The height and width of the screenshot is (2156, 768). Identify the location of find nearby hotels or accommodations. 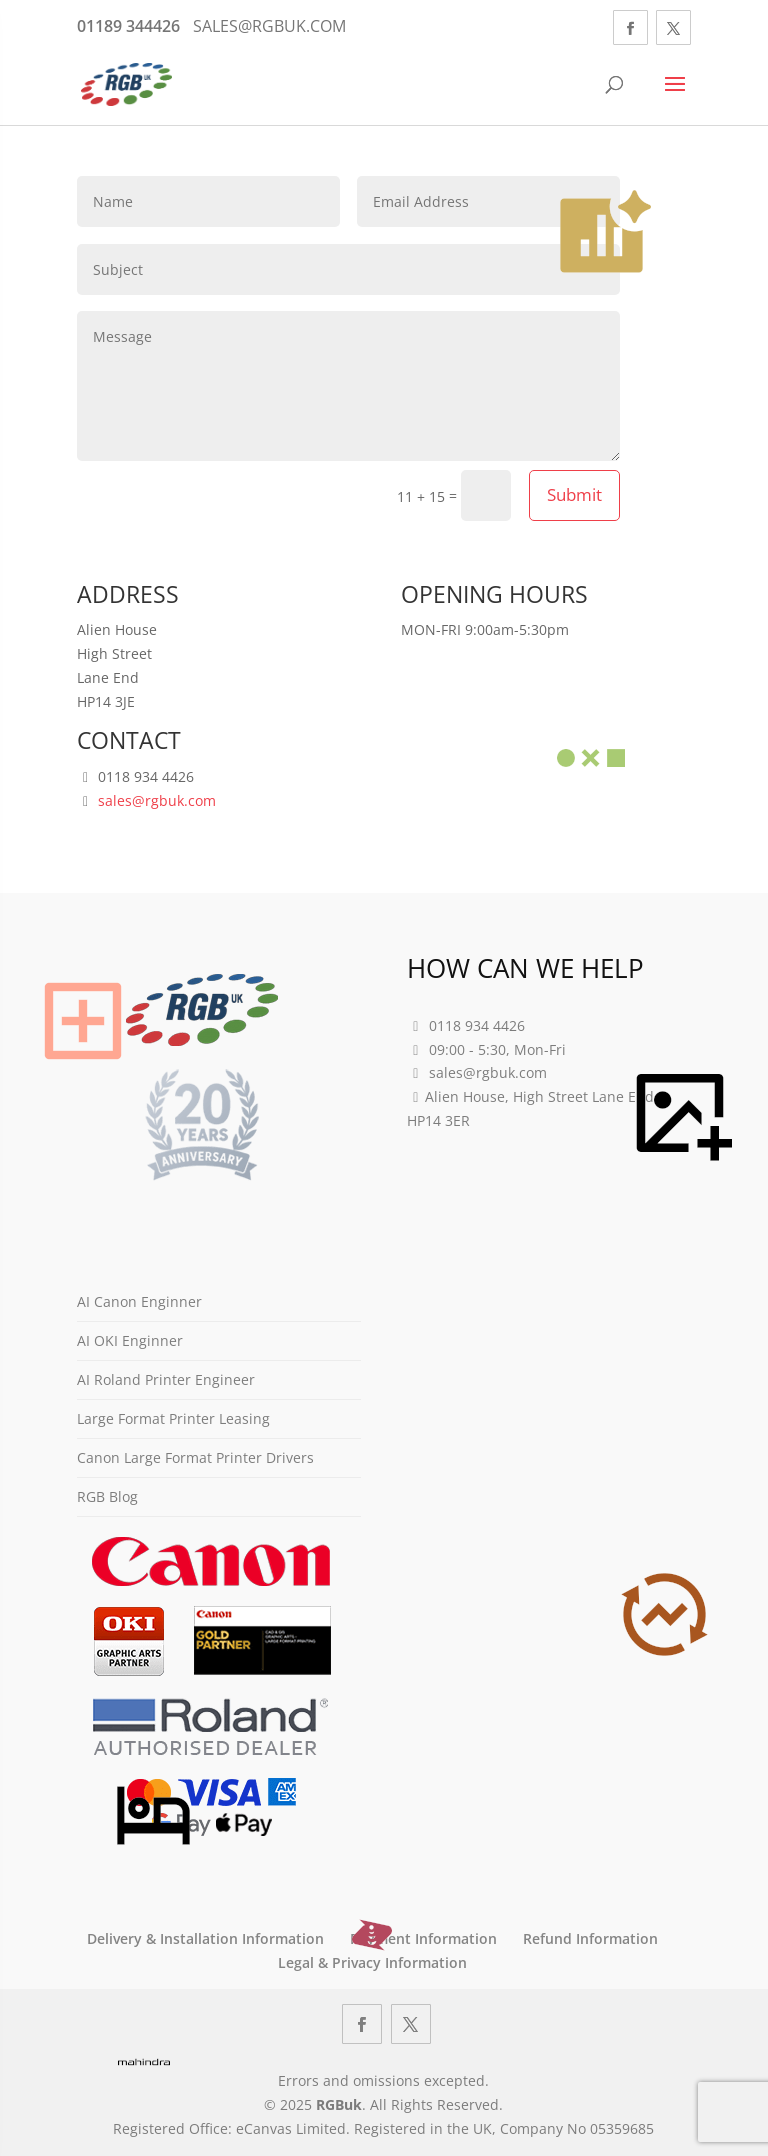
(153, 1815).